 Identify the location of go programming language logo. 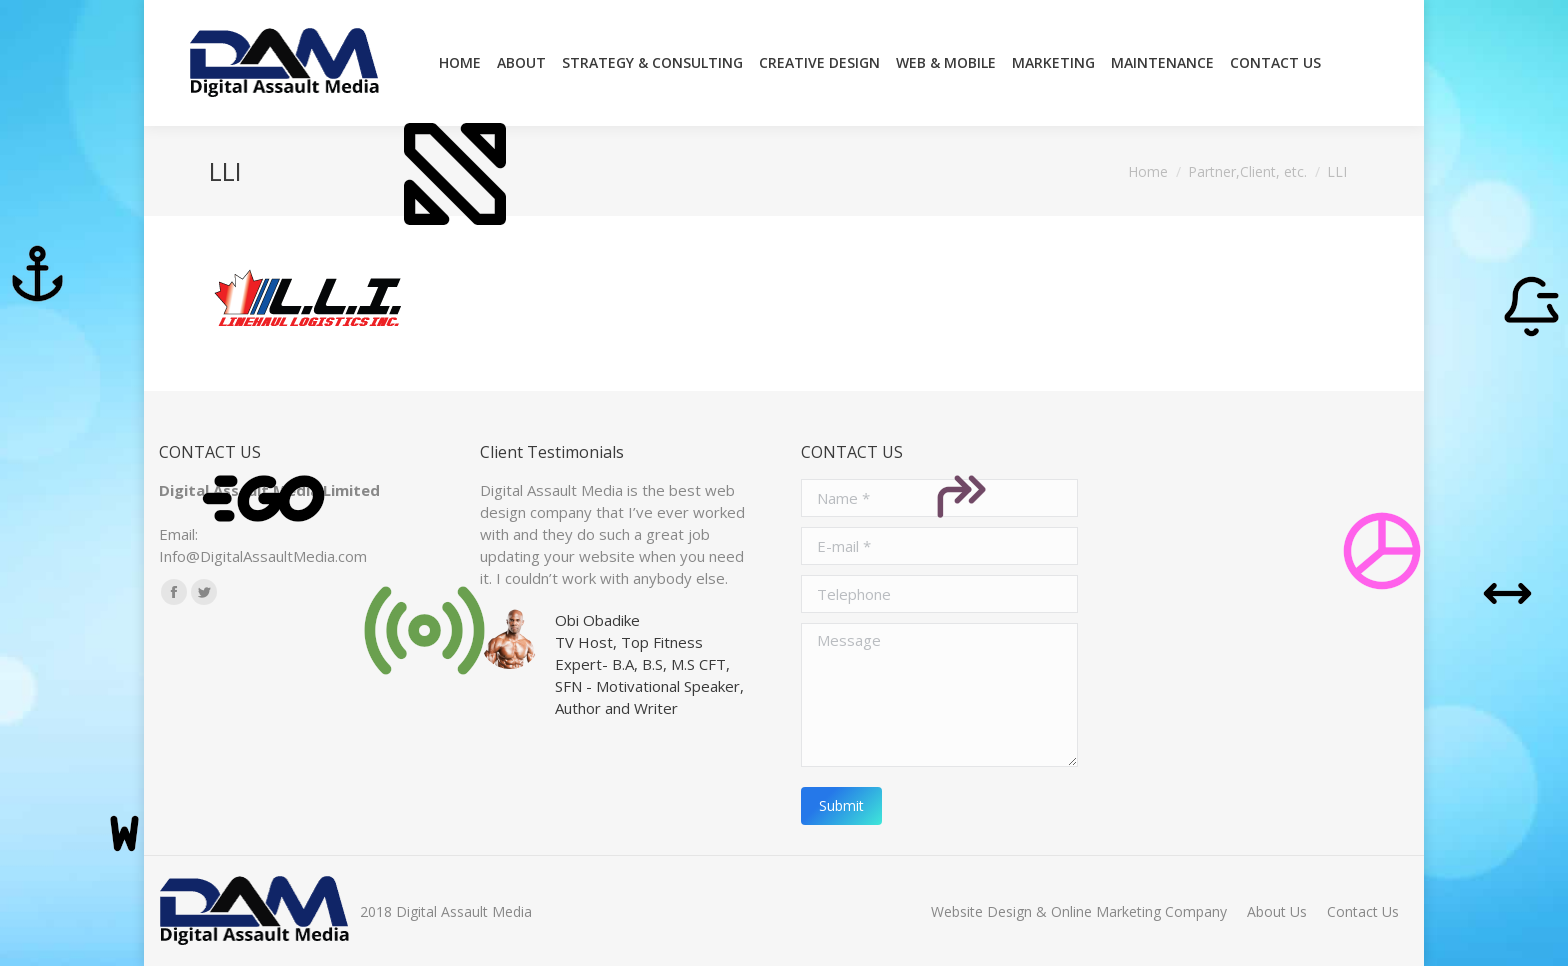
(266, 498).